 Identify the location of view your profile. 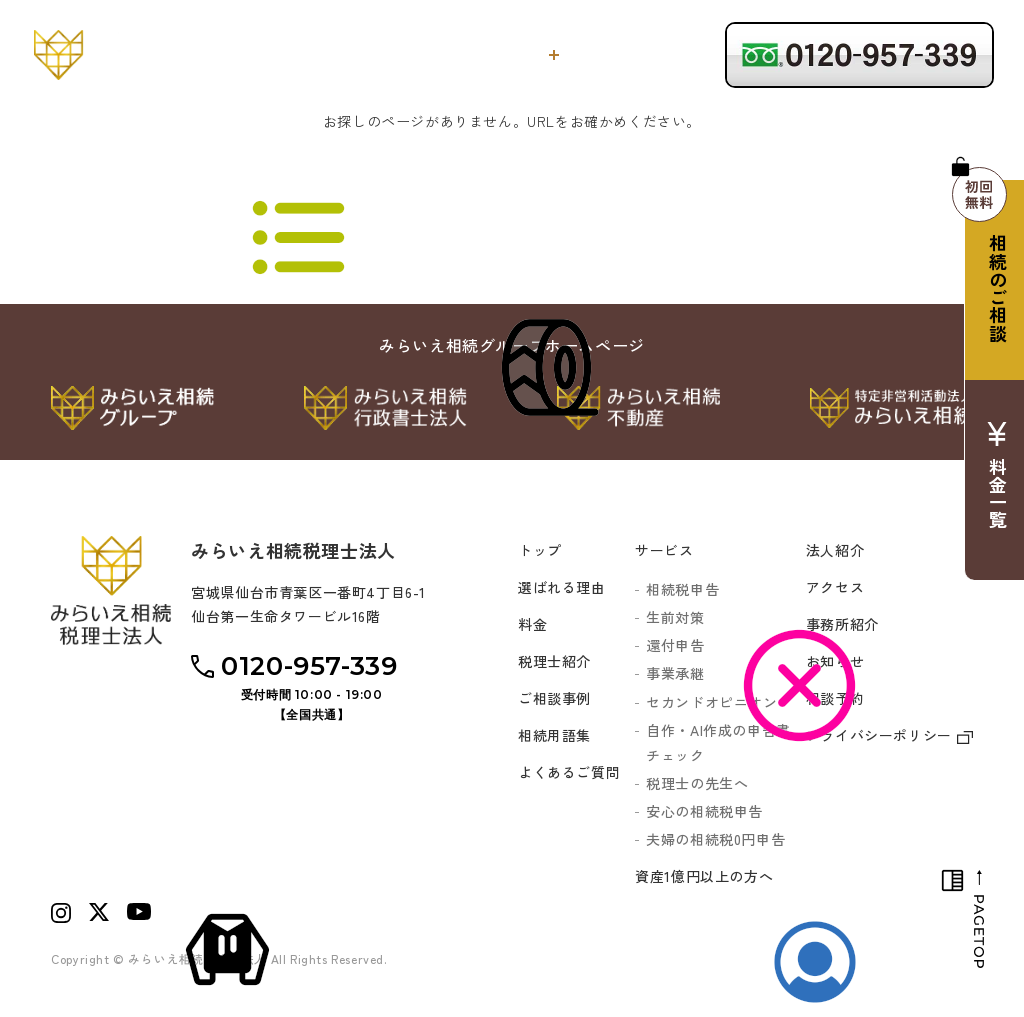
(815, 962).